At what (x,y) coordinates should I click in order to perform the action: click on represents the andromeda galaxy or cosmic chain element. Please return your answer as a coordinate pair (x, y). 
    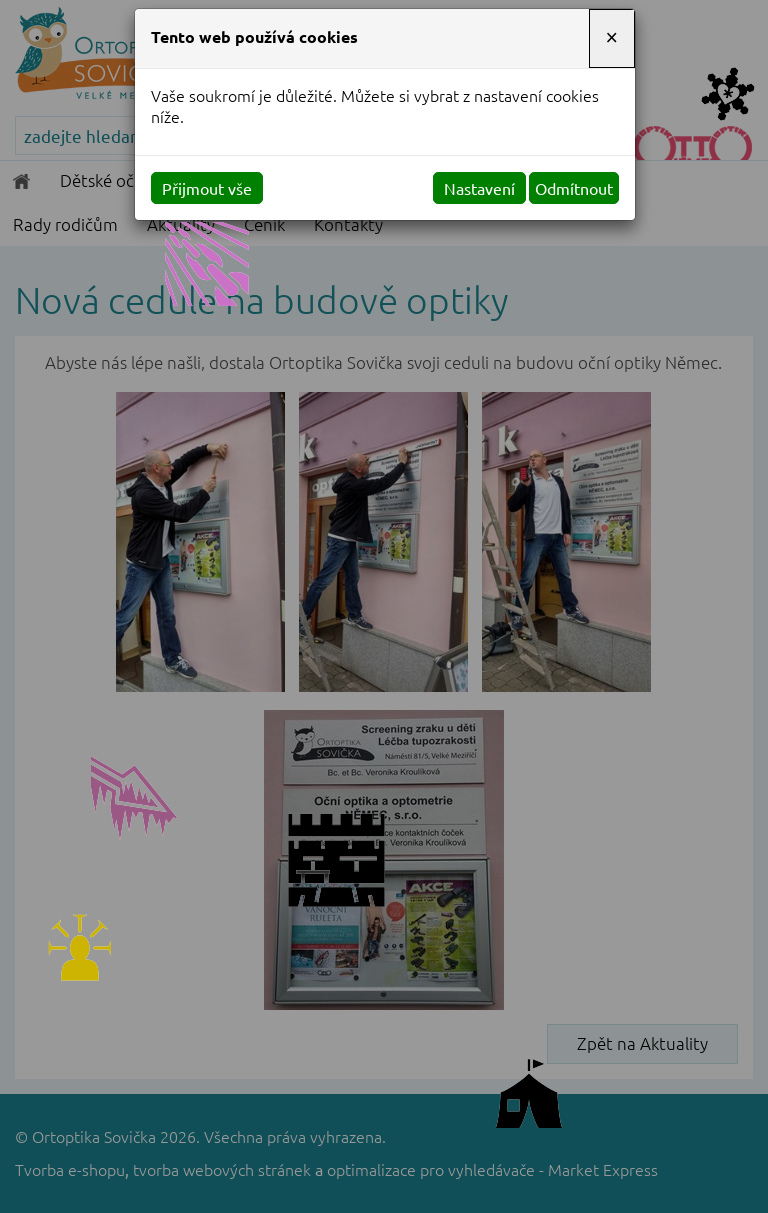
    Looking at the image, I should click on (207, 264).